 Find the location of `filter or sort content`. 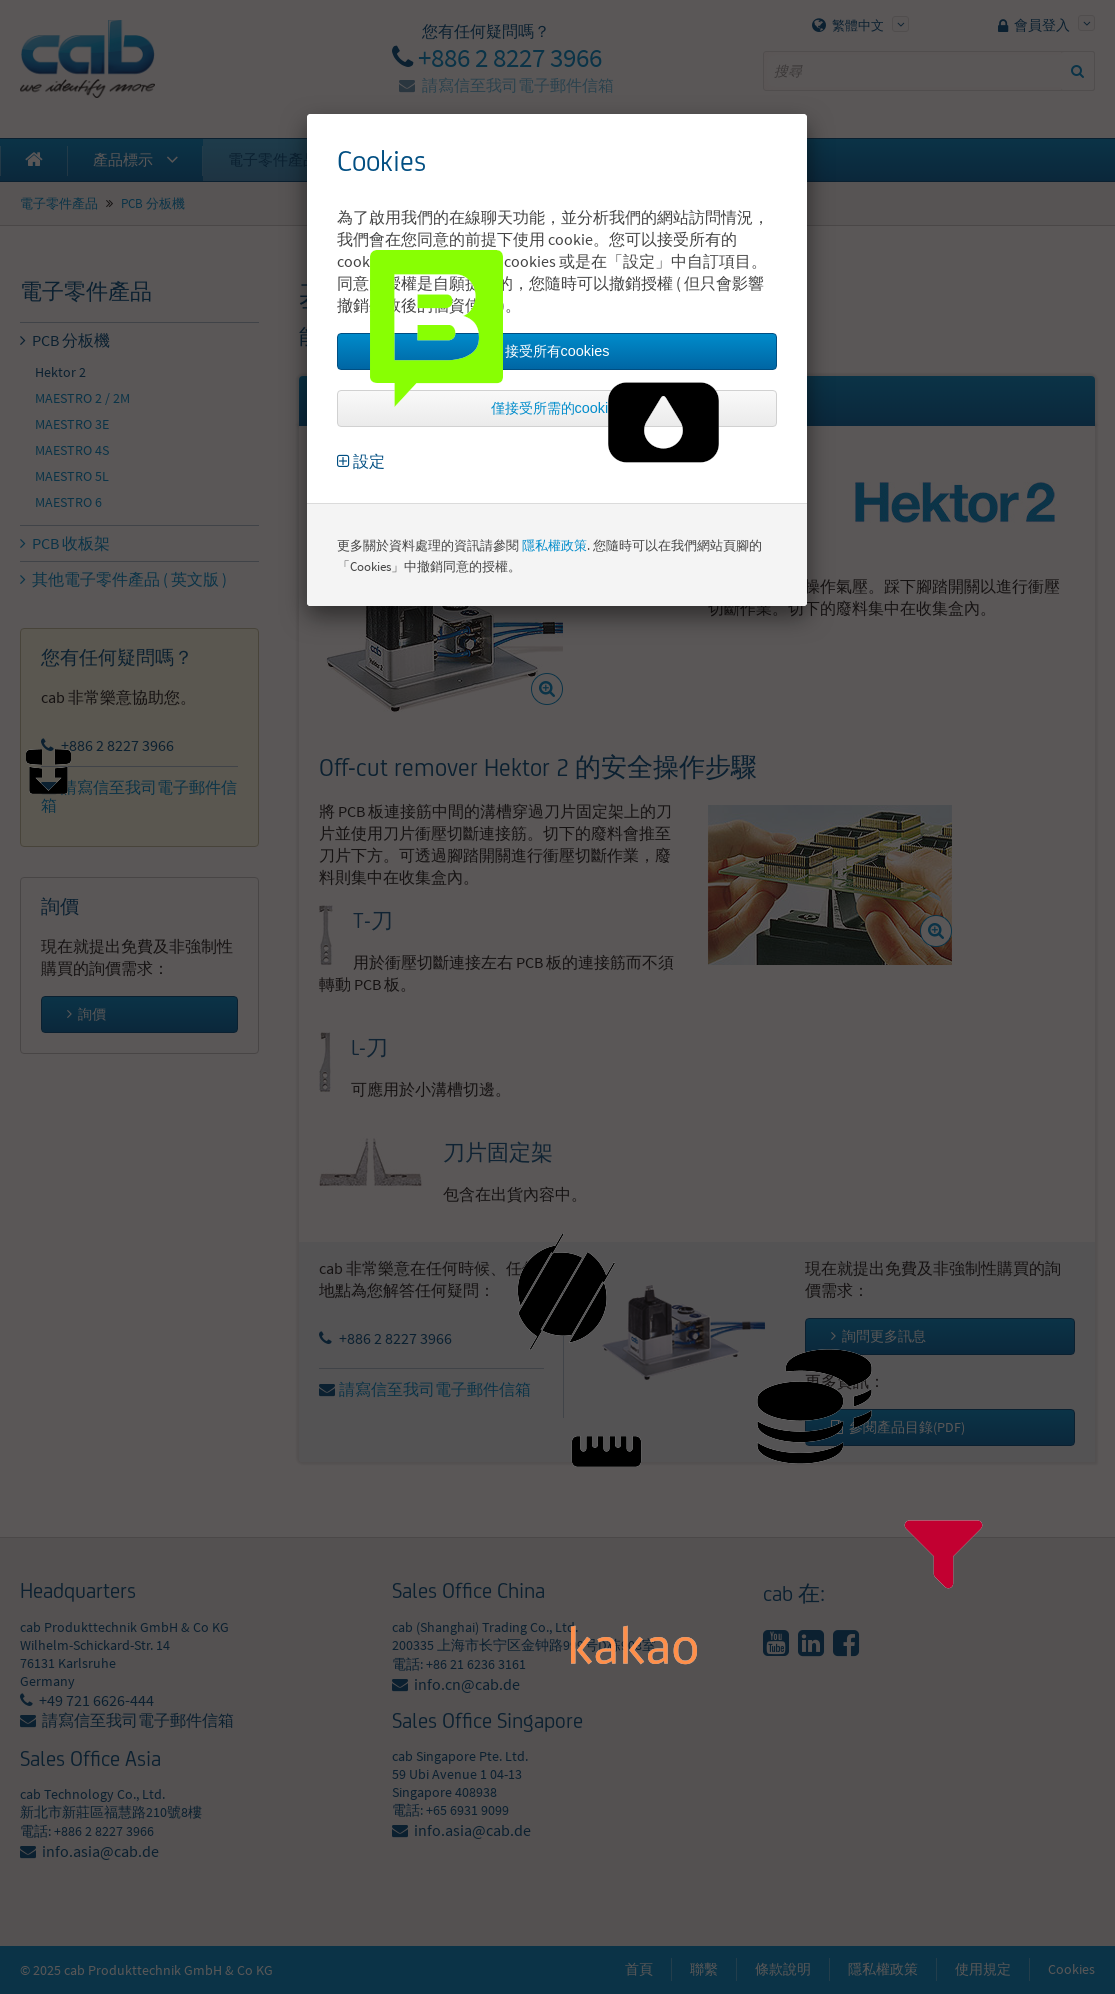

filter or sort content is located at coordinates (943, 1549).